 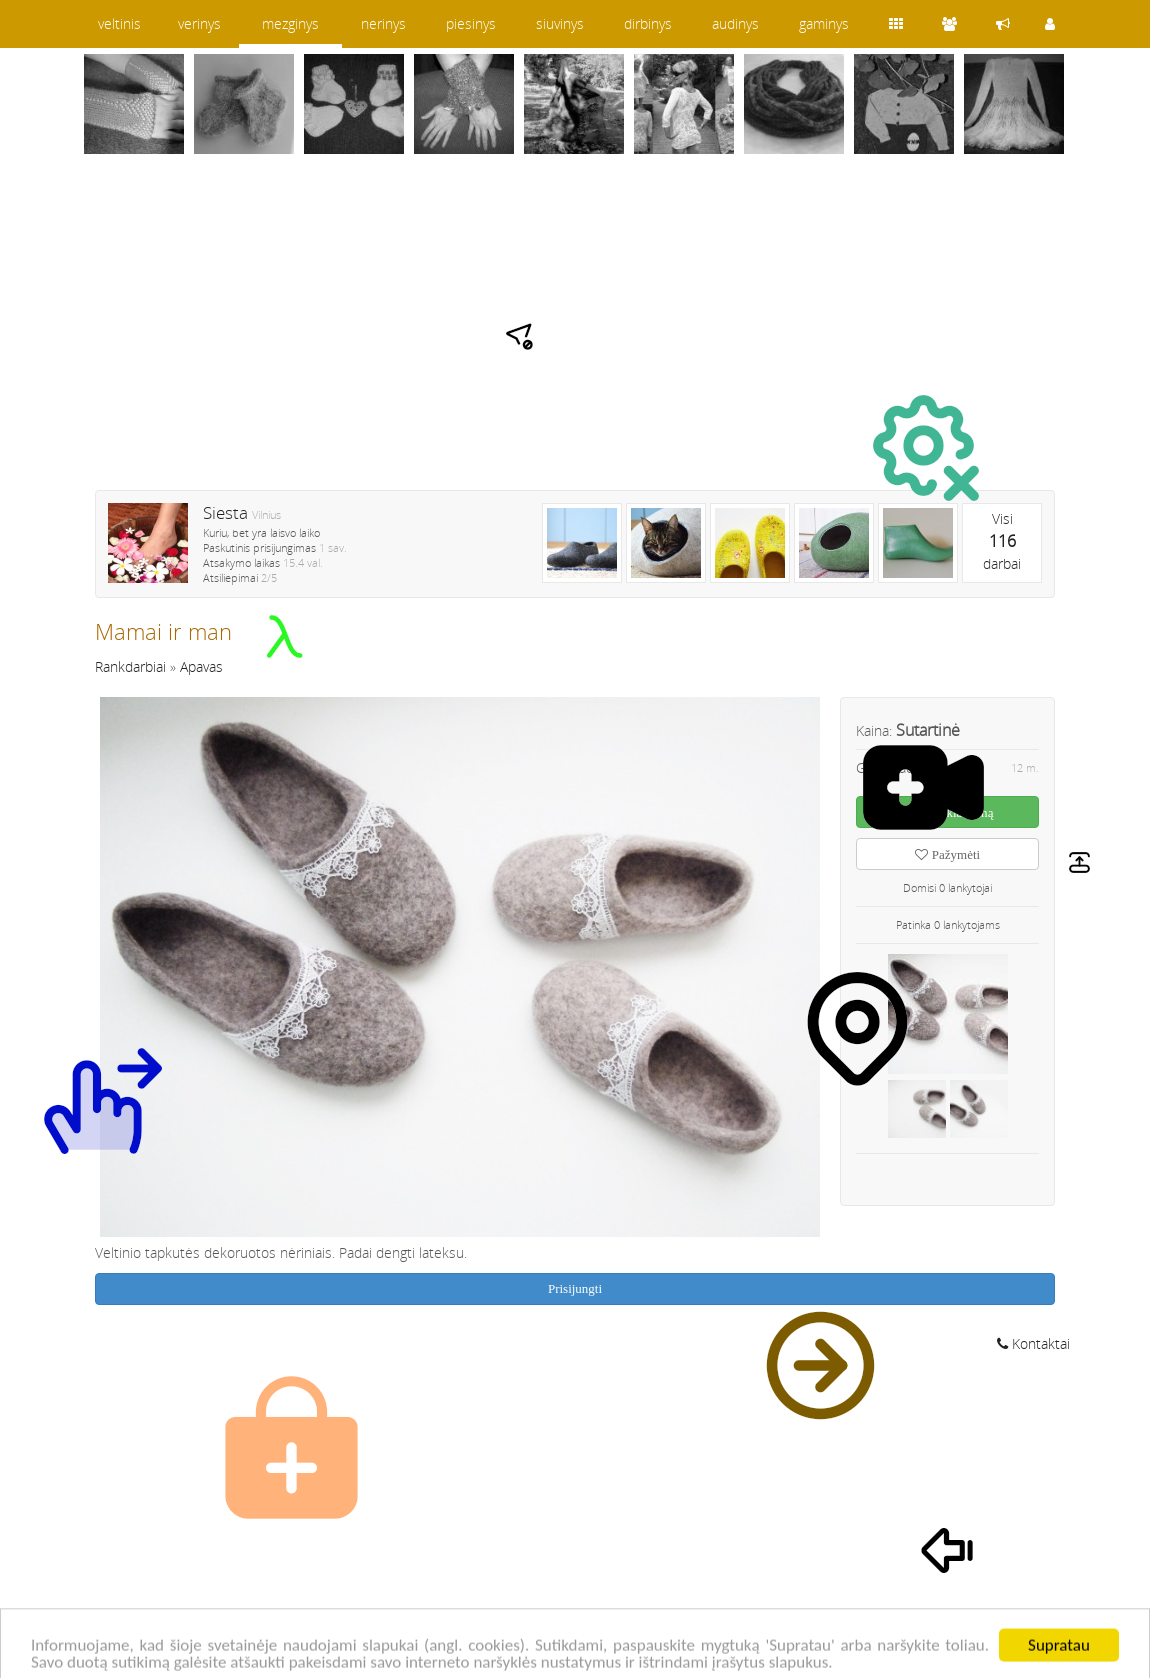 What do you see at coordinates (97, 1105) in the screenshot?
I see `swipe right to continue or advance` at bounding box center [97, 1105].